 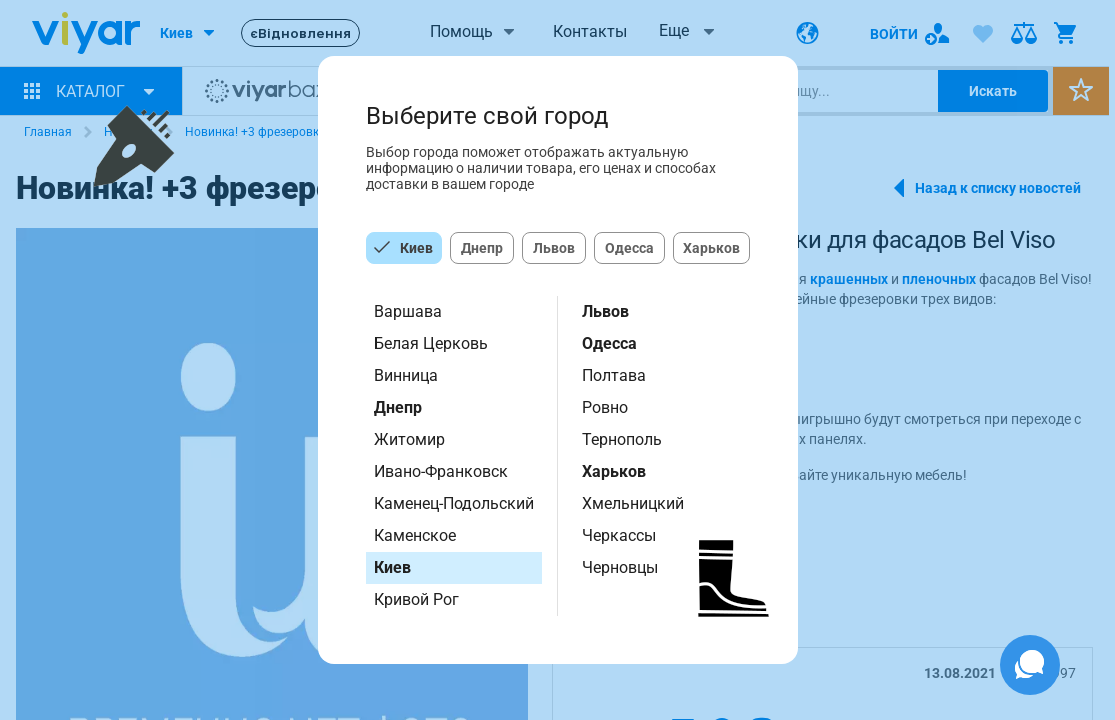 I want to click on rain or waterproof gear category, so click(x=733, y=578).